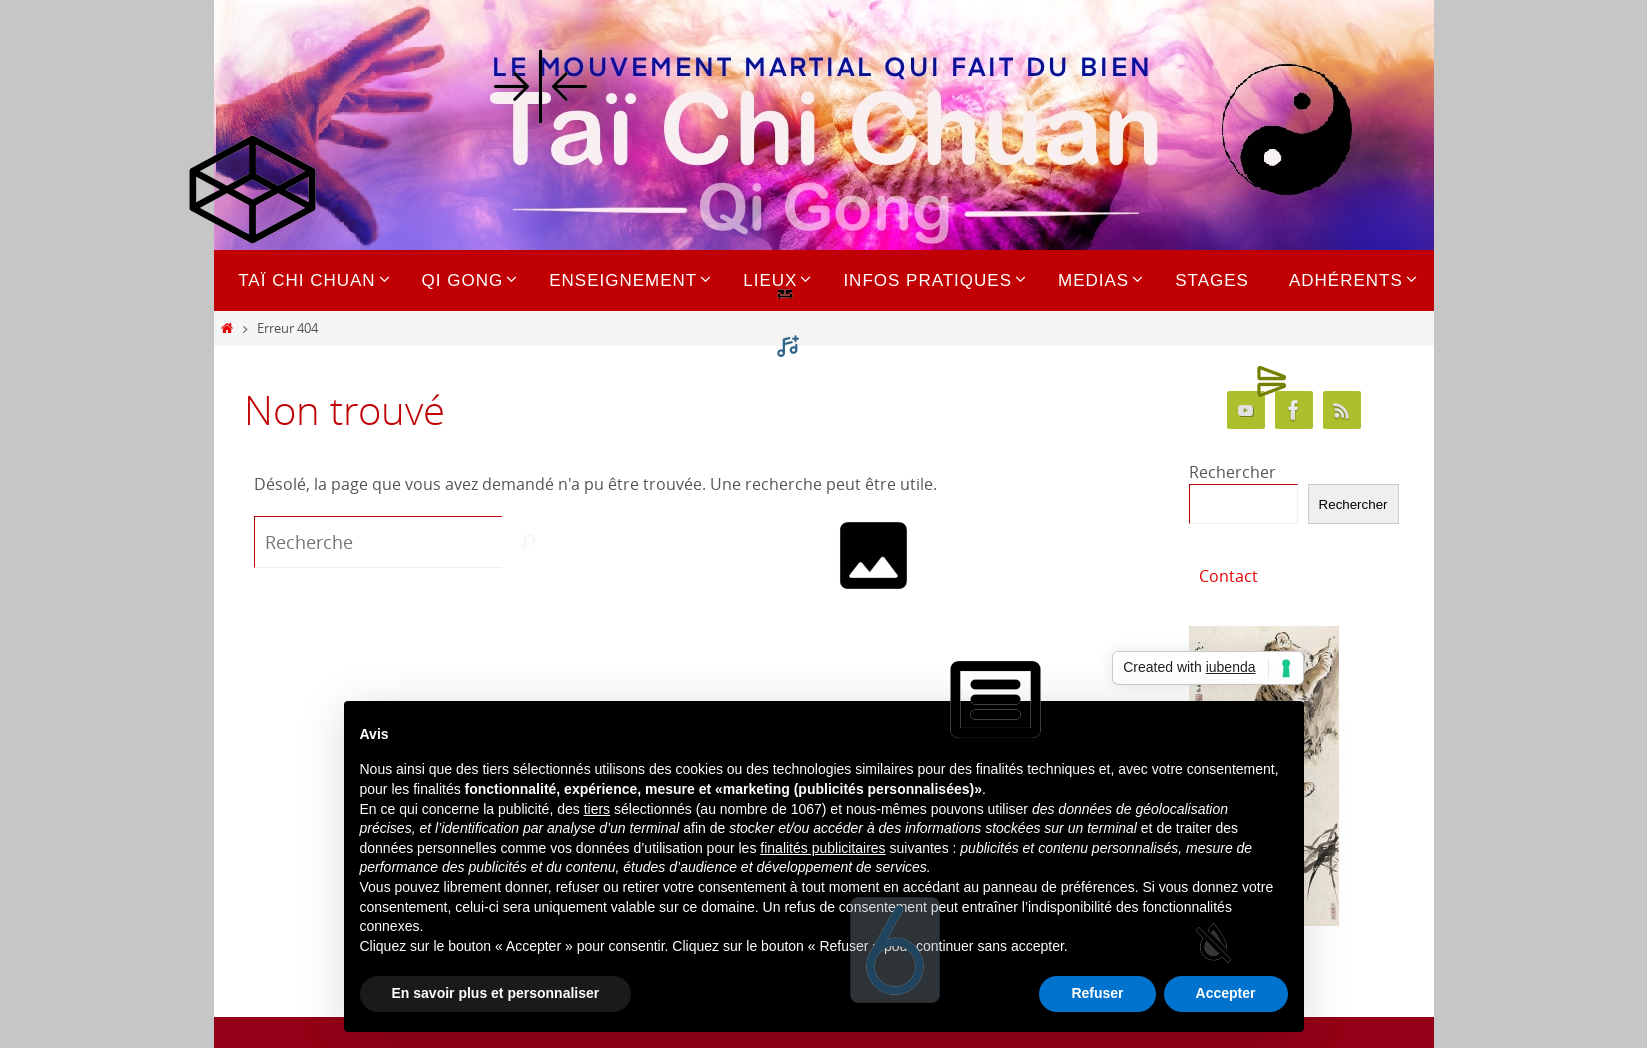  Describe the element at coordinates (252, 189) in the screenshot. I see `open codepen profile or projects` at that location.